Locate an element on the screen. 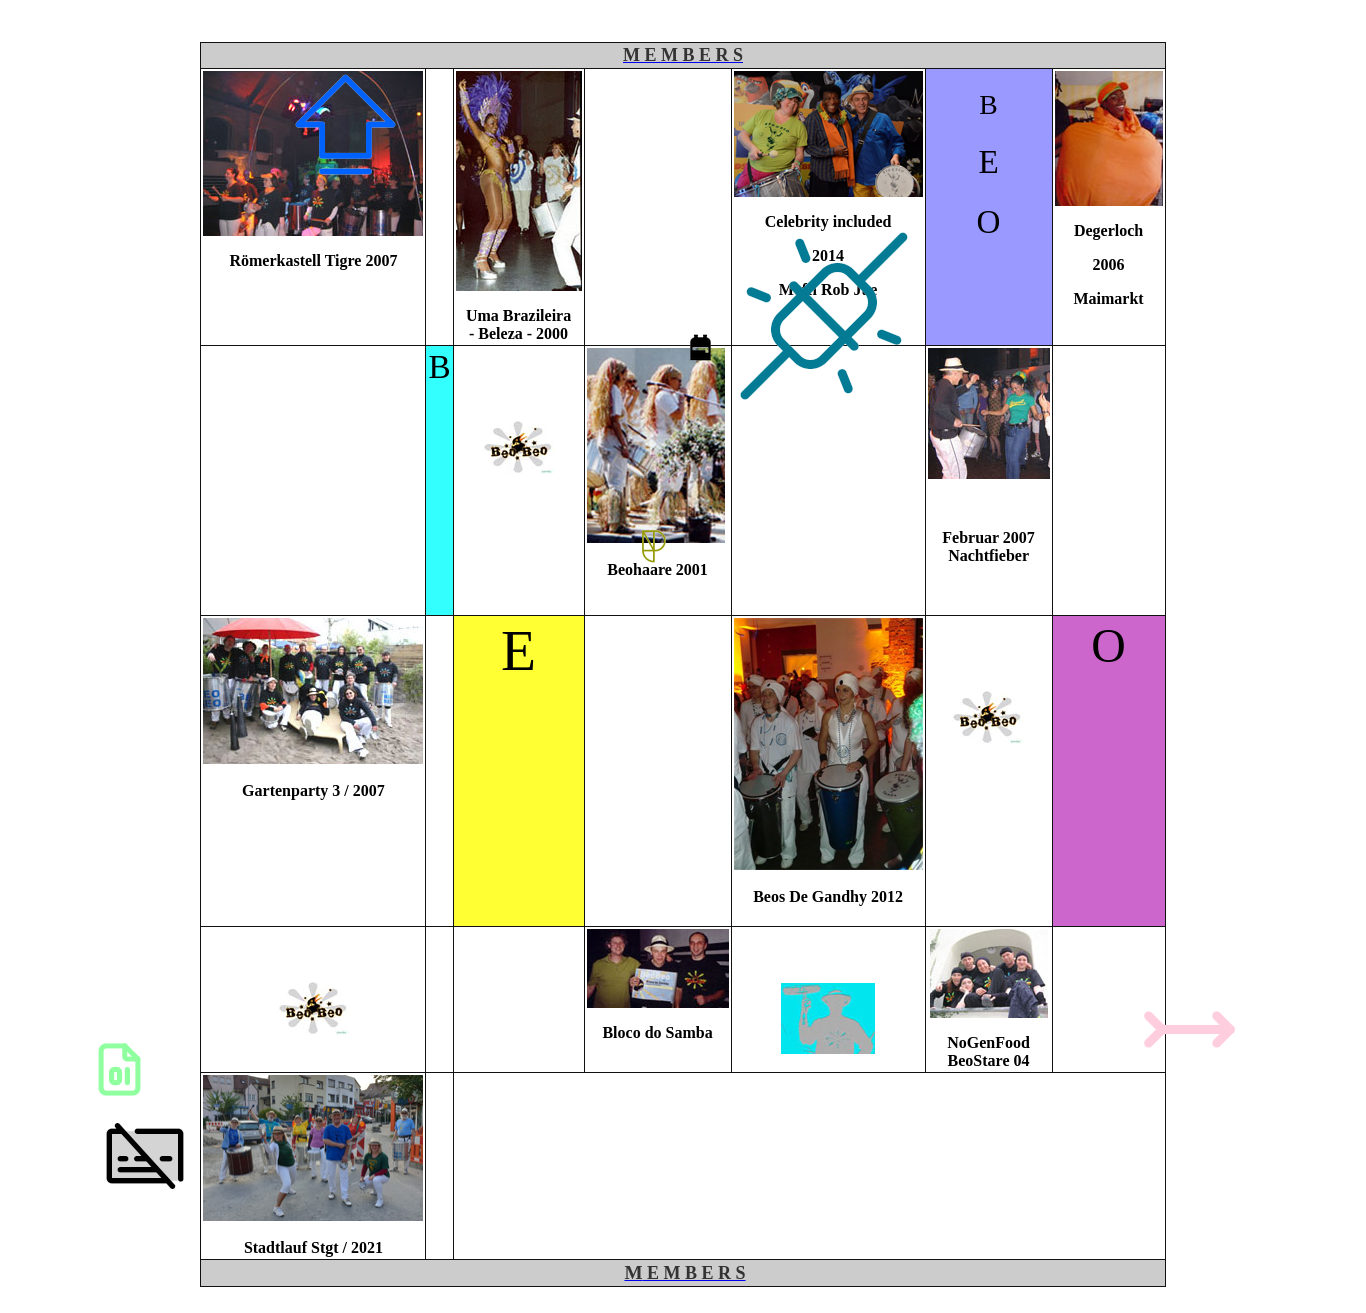 The width and height of the screenshot is (1366, 1313). access your backpack or stored items is located at coordinates (700, 347).